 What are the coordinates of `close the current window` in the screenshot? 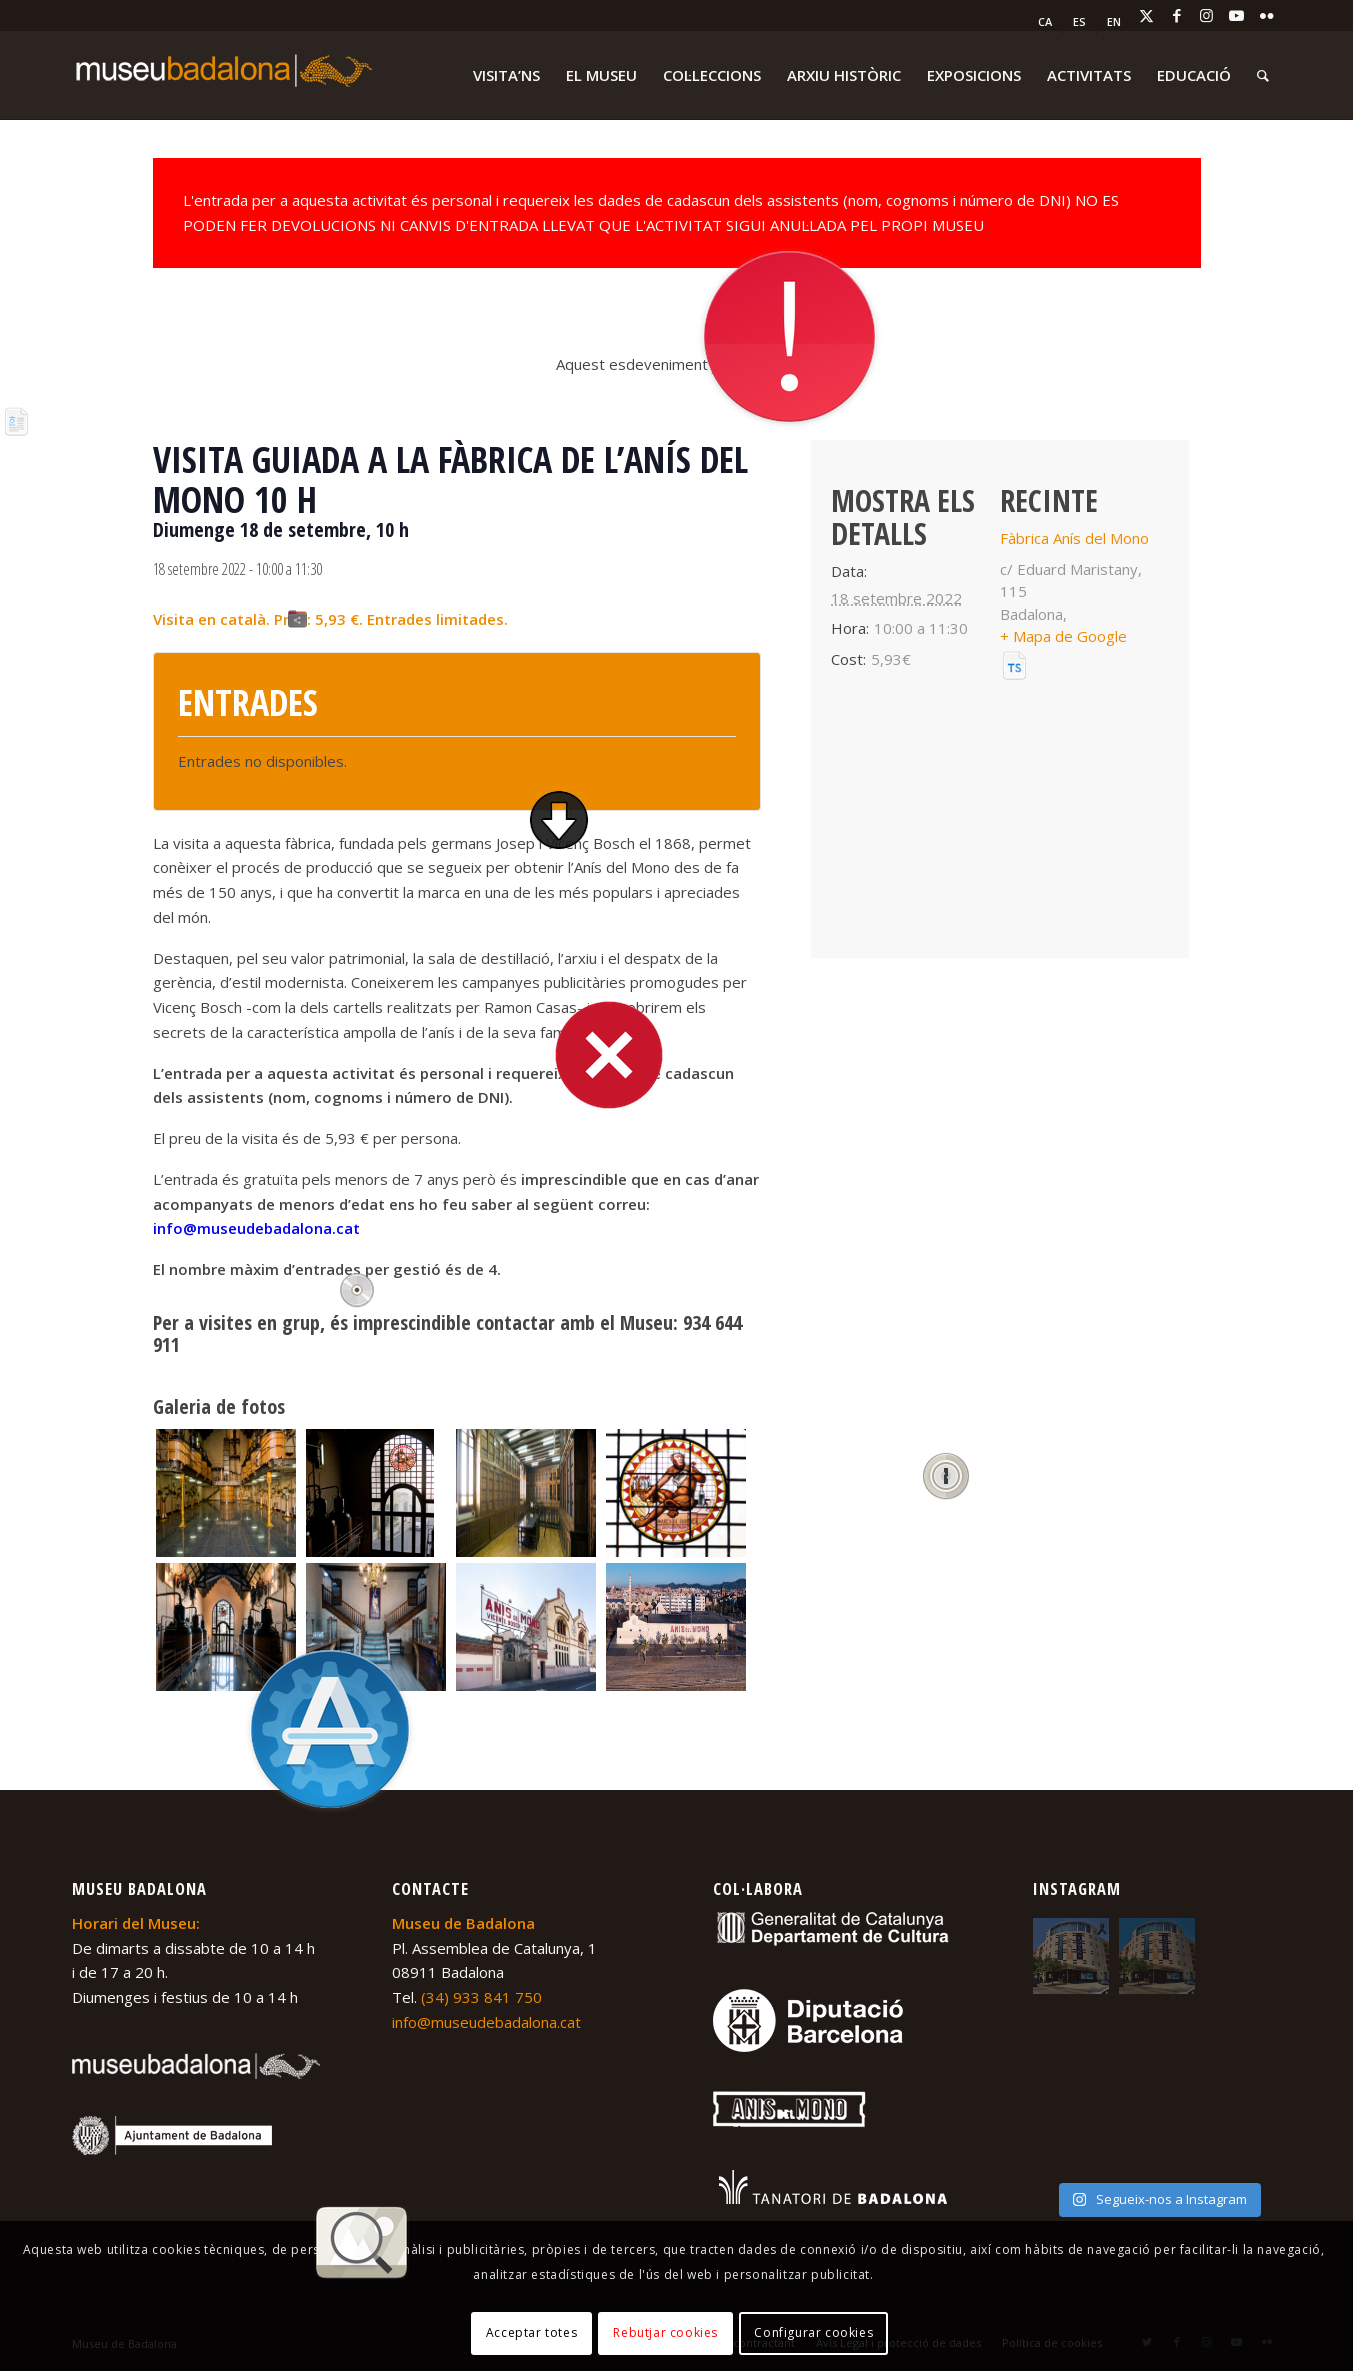 It's located at (609, 1055).